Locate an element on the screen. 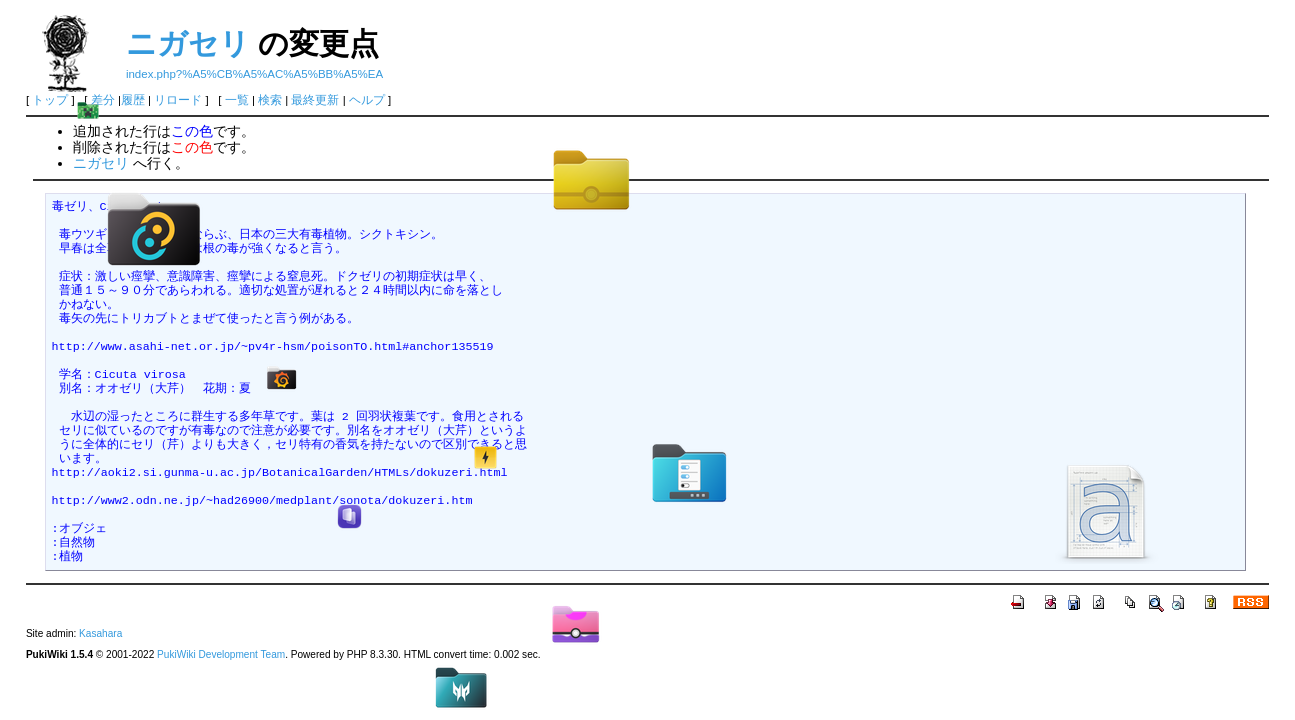  open acer predator game files folder is located at coordinates (461, 689).